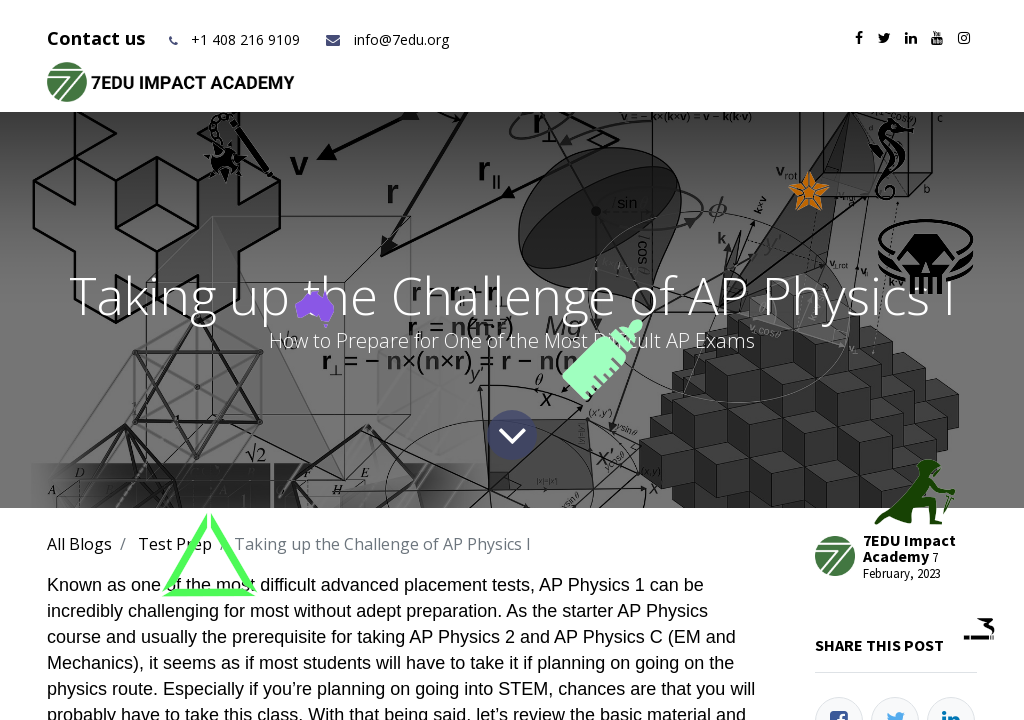 Image resolution: width=1024 pixels, height=720 pixels. Describe the element at coordinates (809, 191) in the screenshot. I see `staryu pokémon icon from a game interface` at that location.